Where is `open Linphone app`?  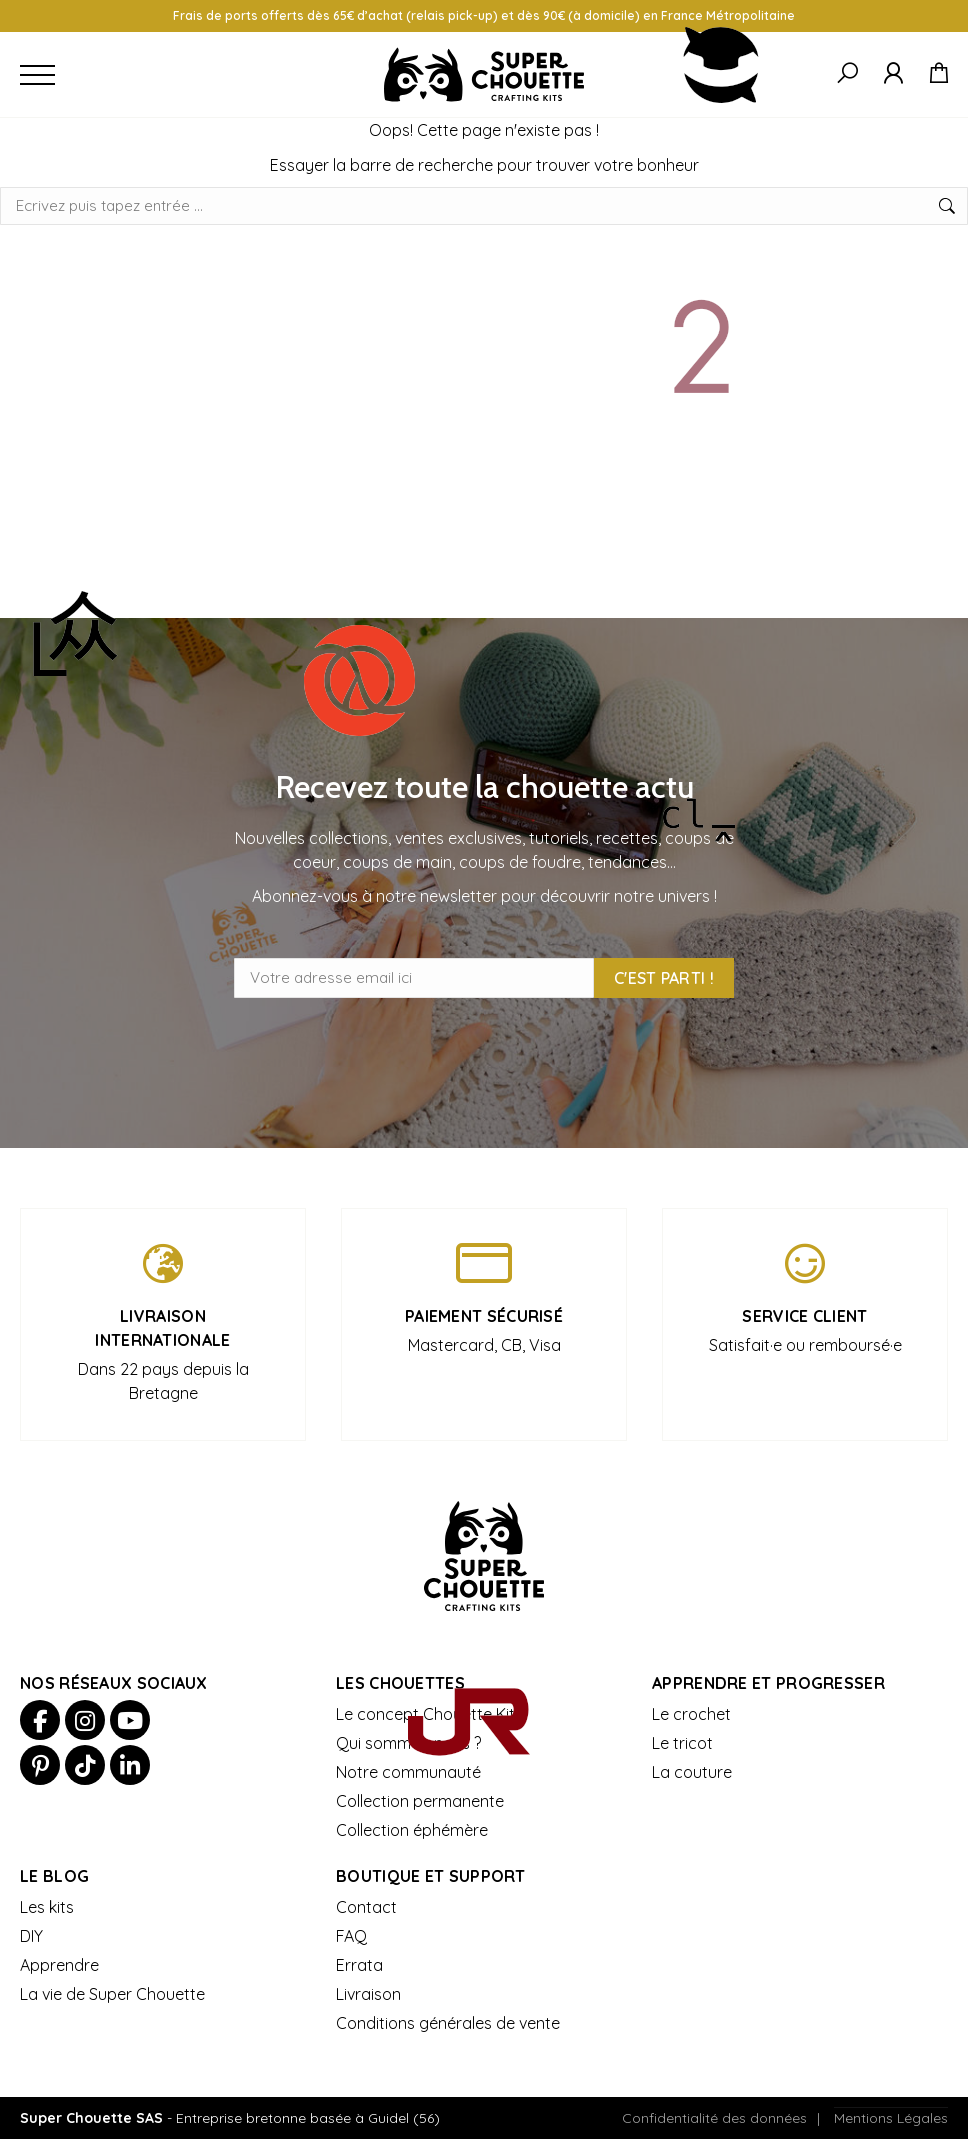
open Linphone app is located at coordinates (721, 65).